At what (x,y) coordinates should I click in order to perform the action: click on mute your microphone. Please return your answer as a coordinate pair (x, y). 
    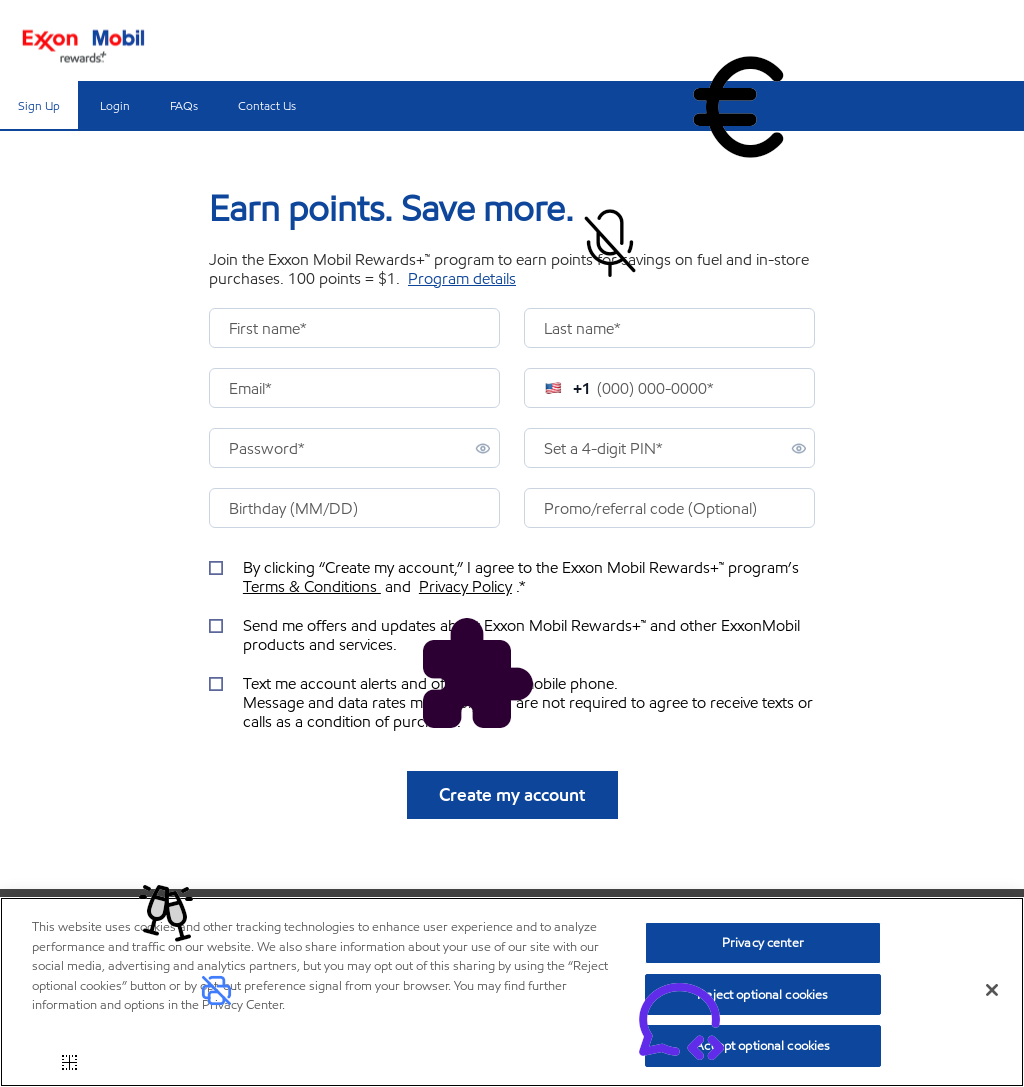
    Looking at the image, I should click on (610, 242).